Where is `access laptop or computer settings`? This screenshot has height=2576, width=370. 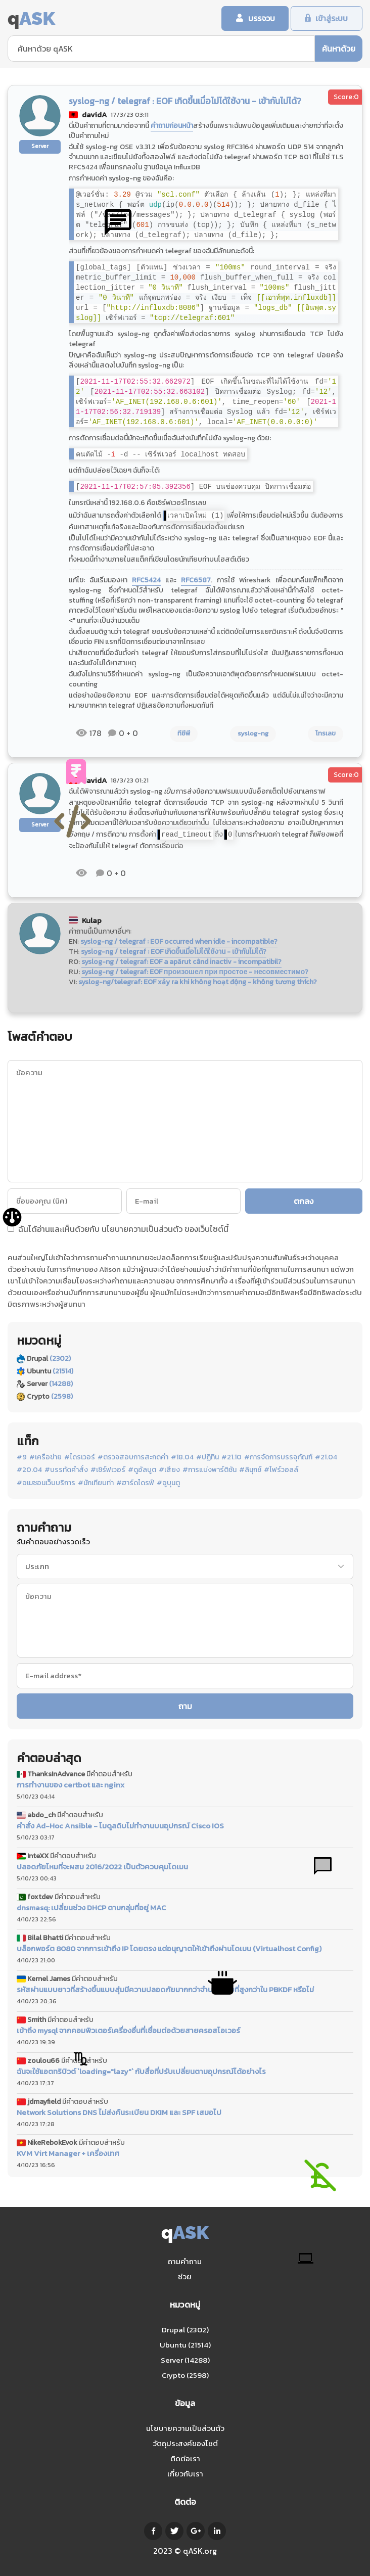 access laptop or computer settings is located at coordinates (305, 2258).